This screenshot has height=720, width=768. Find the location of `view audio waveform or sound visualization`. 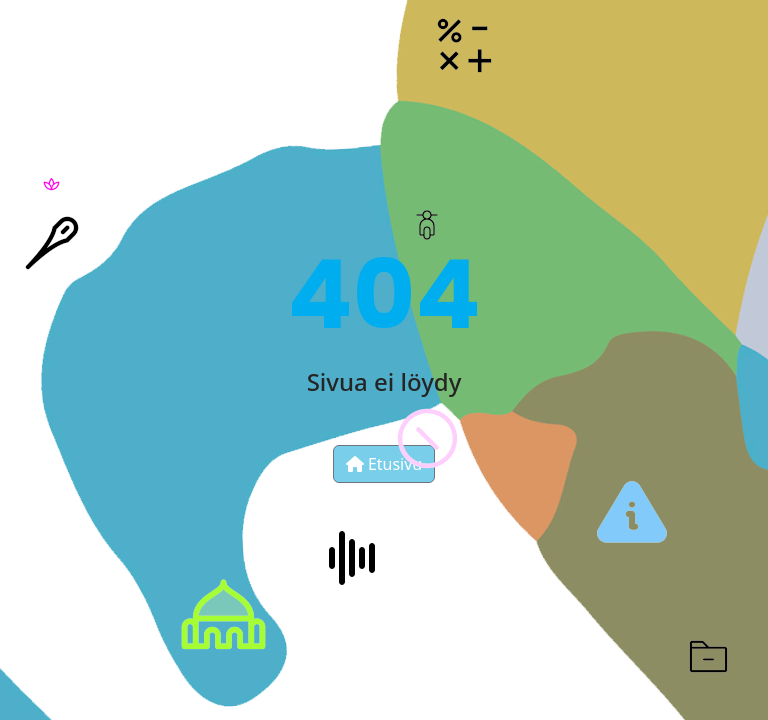

view audio waveform or sound visualization is located at coordinates (352, 558).